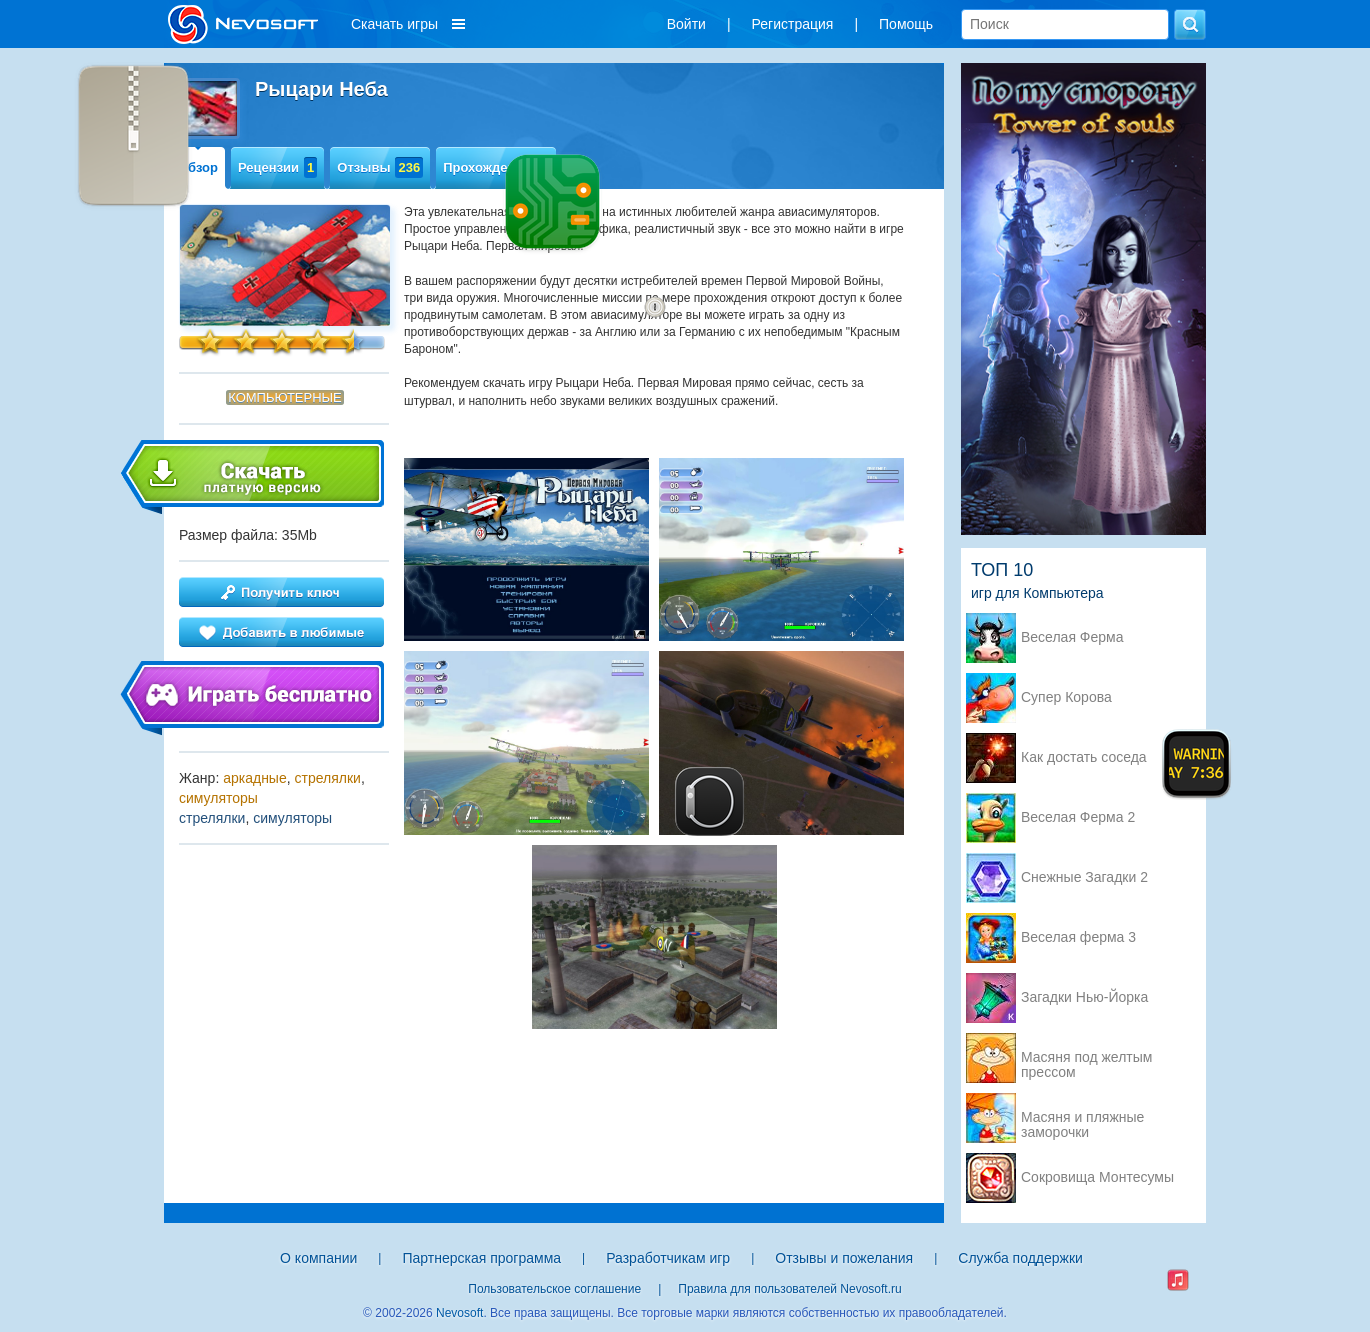 This screenshot has height=1332, width=1370. I want to click on open the archive manager application, so click(133, 135).